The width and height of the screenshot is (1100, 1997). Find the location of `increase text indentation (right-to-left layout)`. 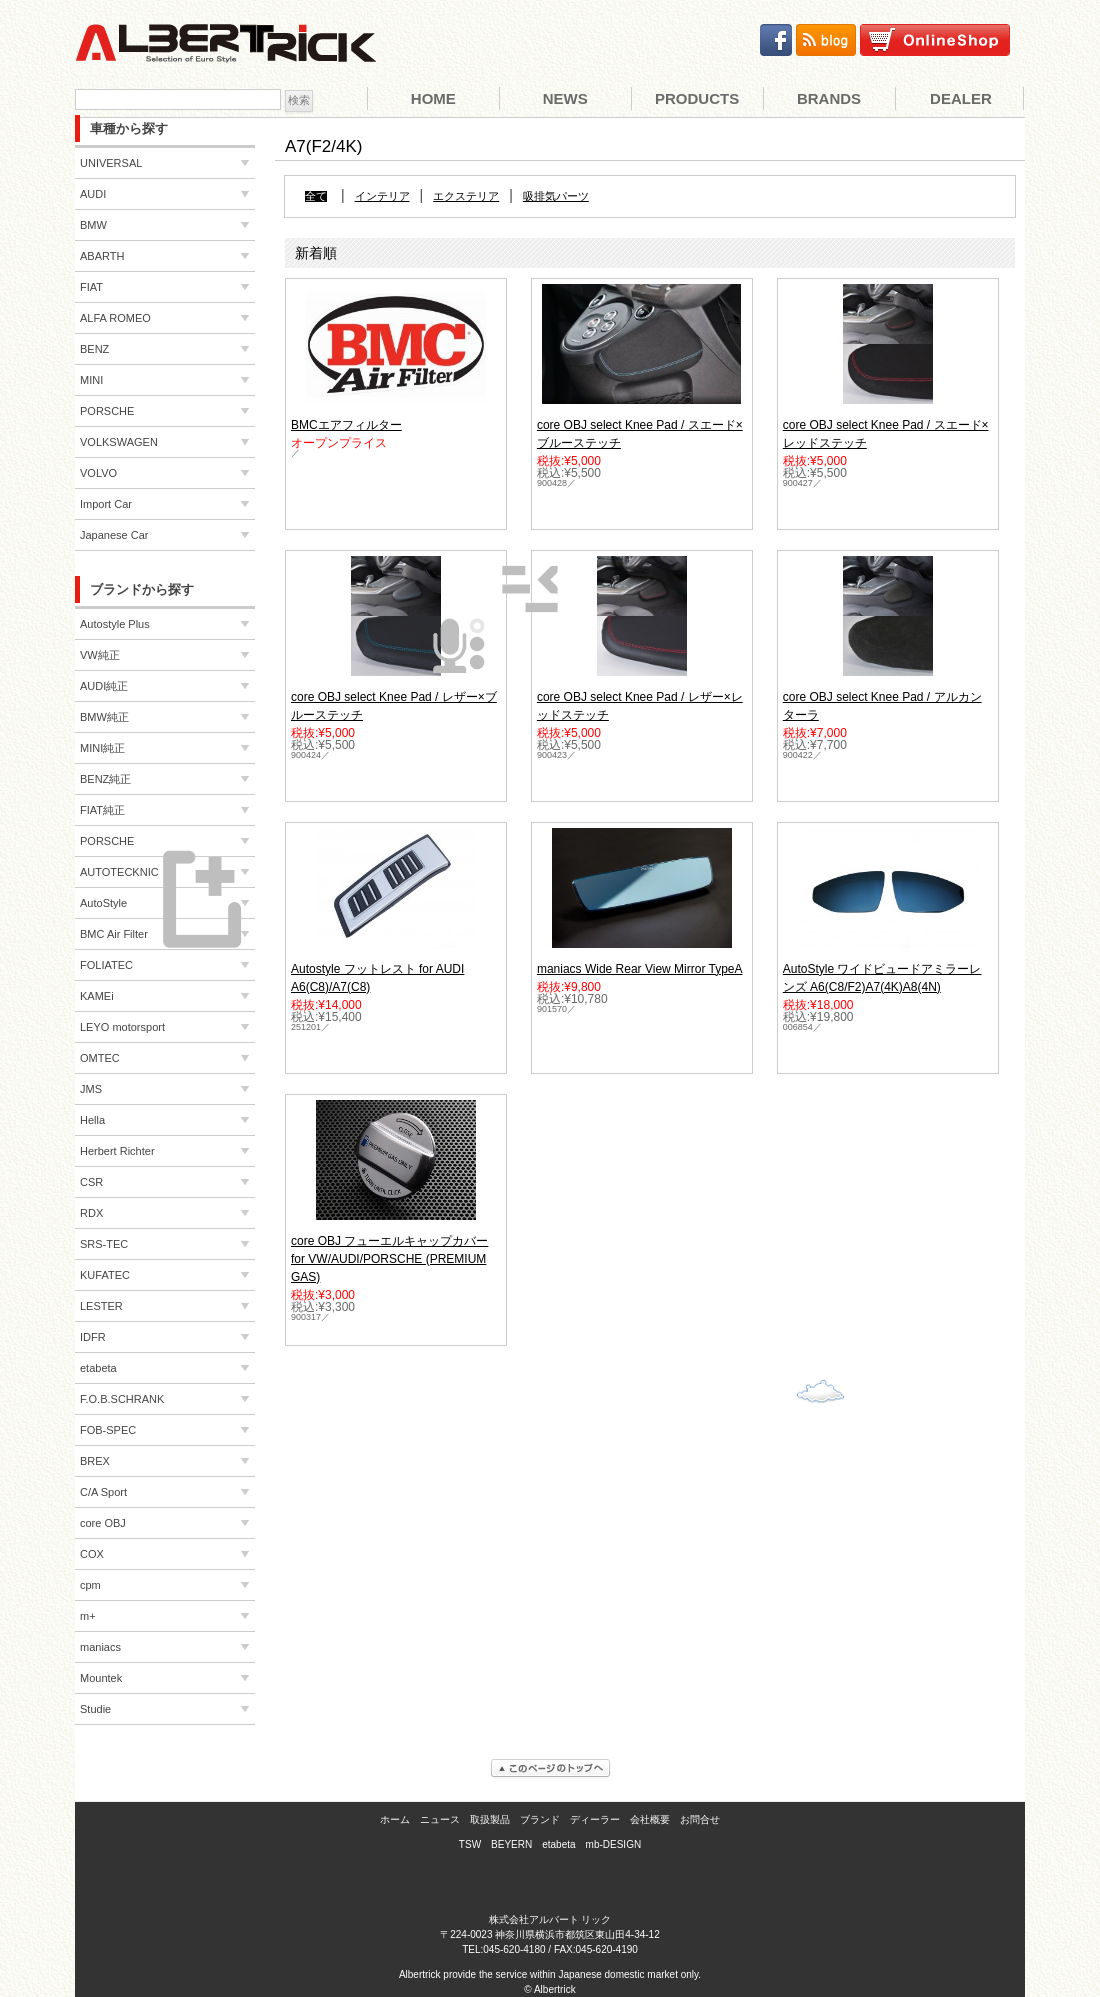

increase text indentation (right-to-left layout) is located at coordinates (530, 589).